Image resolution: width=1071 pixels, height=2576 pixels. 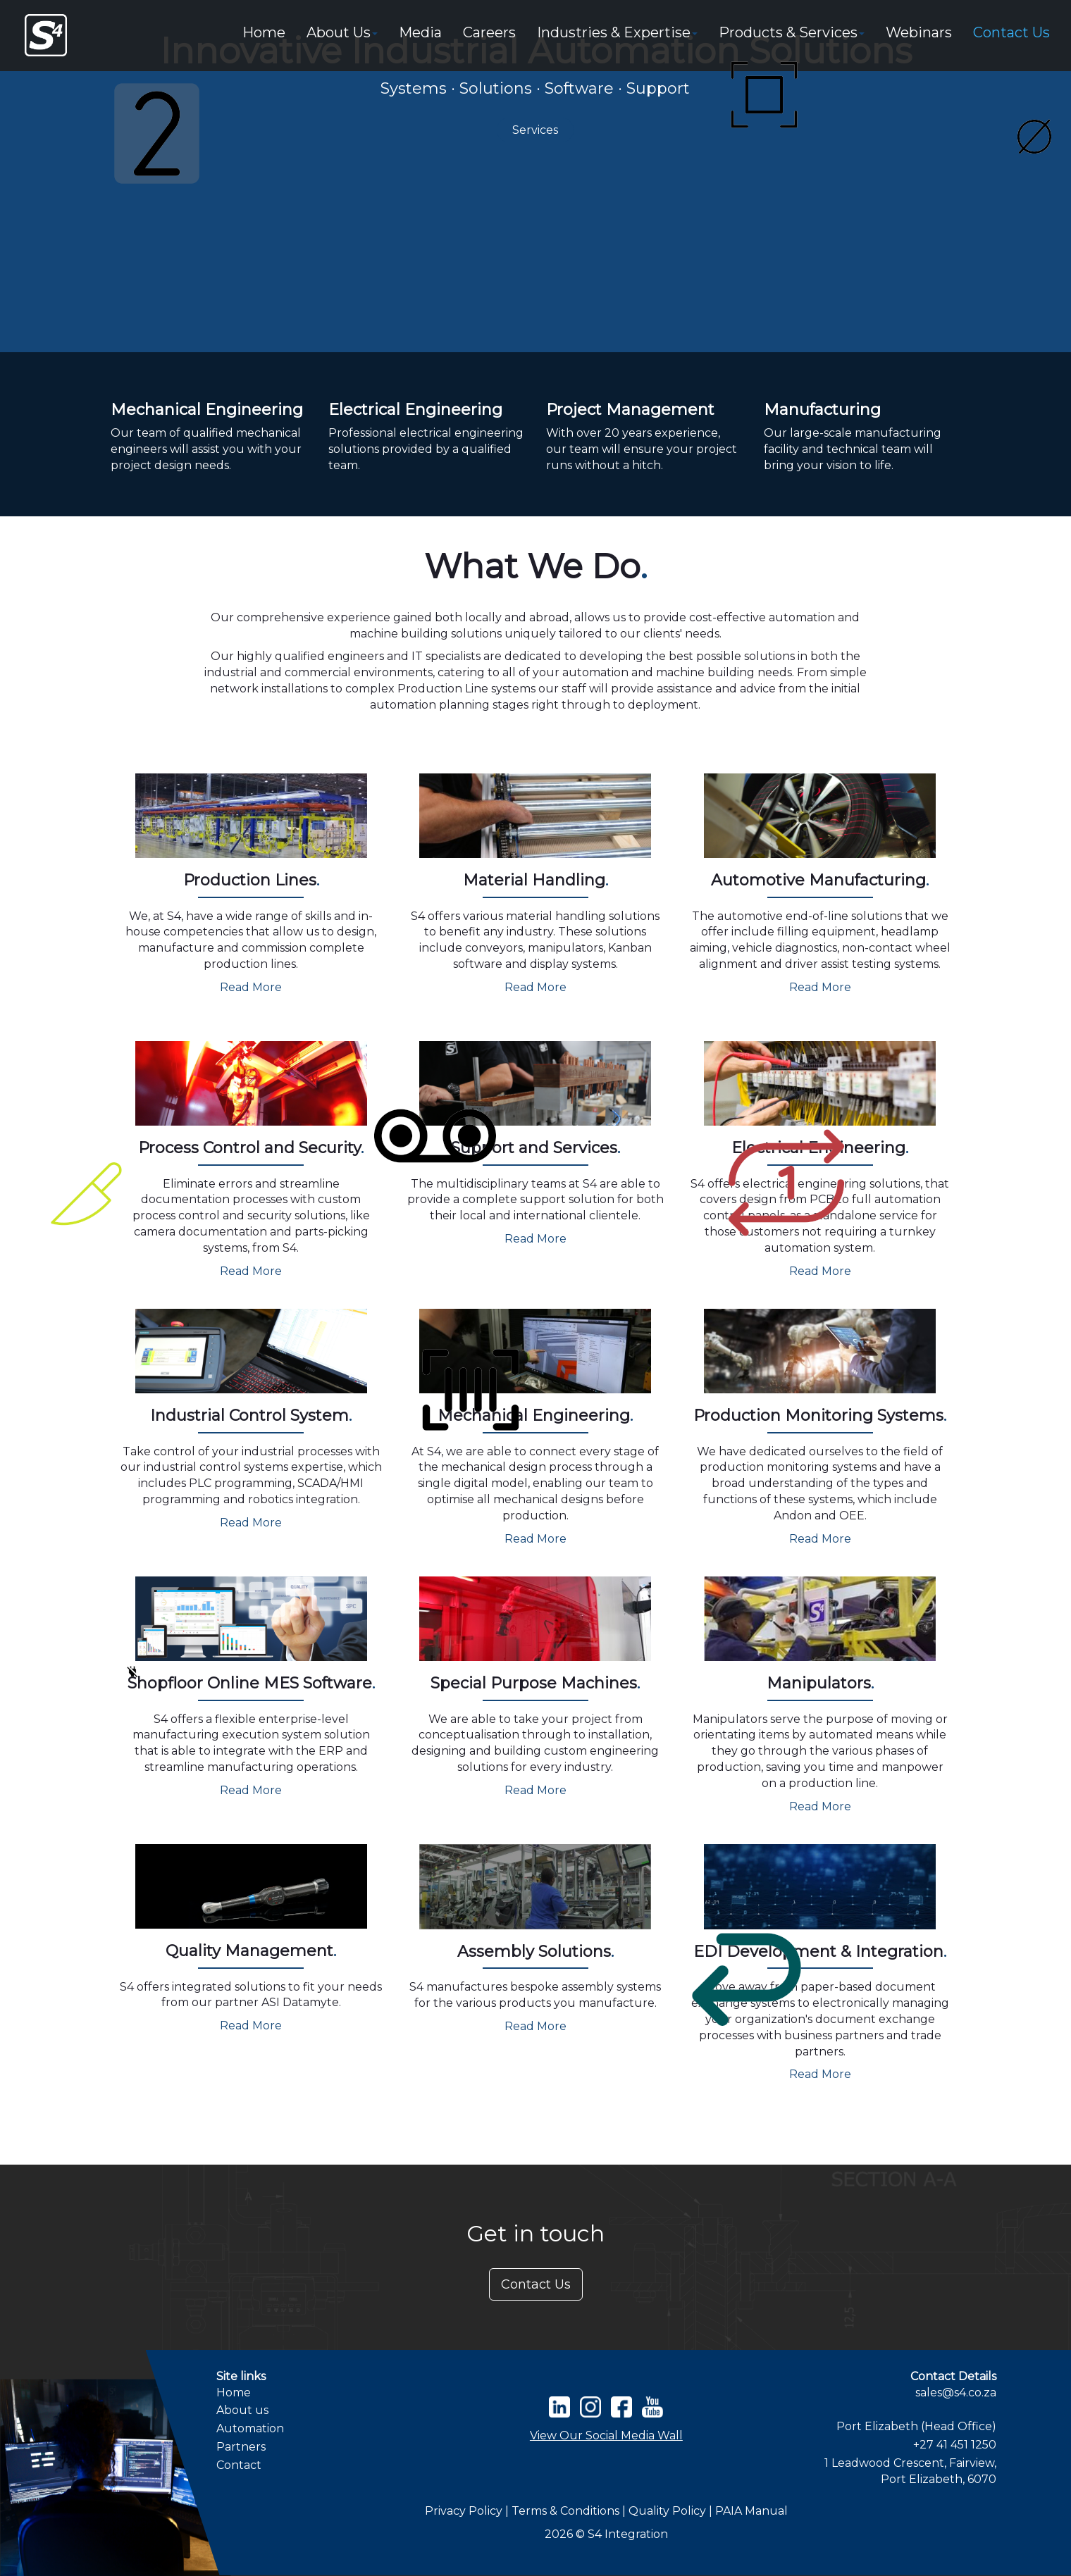 I want to click on repeat current track once, so click(x=786, y=1183).